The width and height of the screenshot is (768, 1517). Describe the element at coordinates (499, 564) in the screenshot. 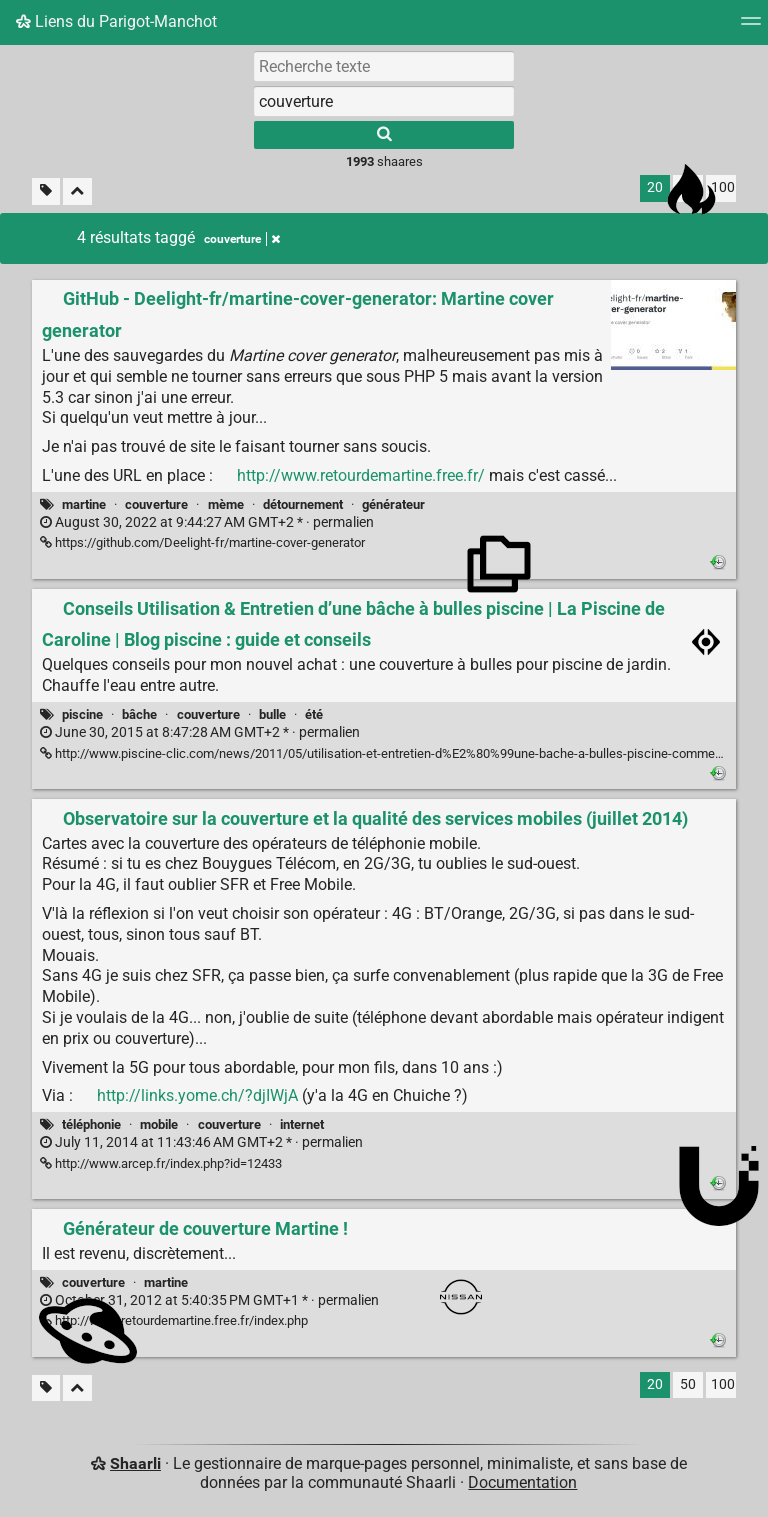

I see `browse all folders` at that location.